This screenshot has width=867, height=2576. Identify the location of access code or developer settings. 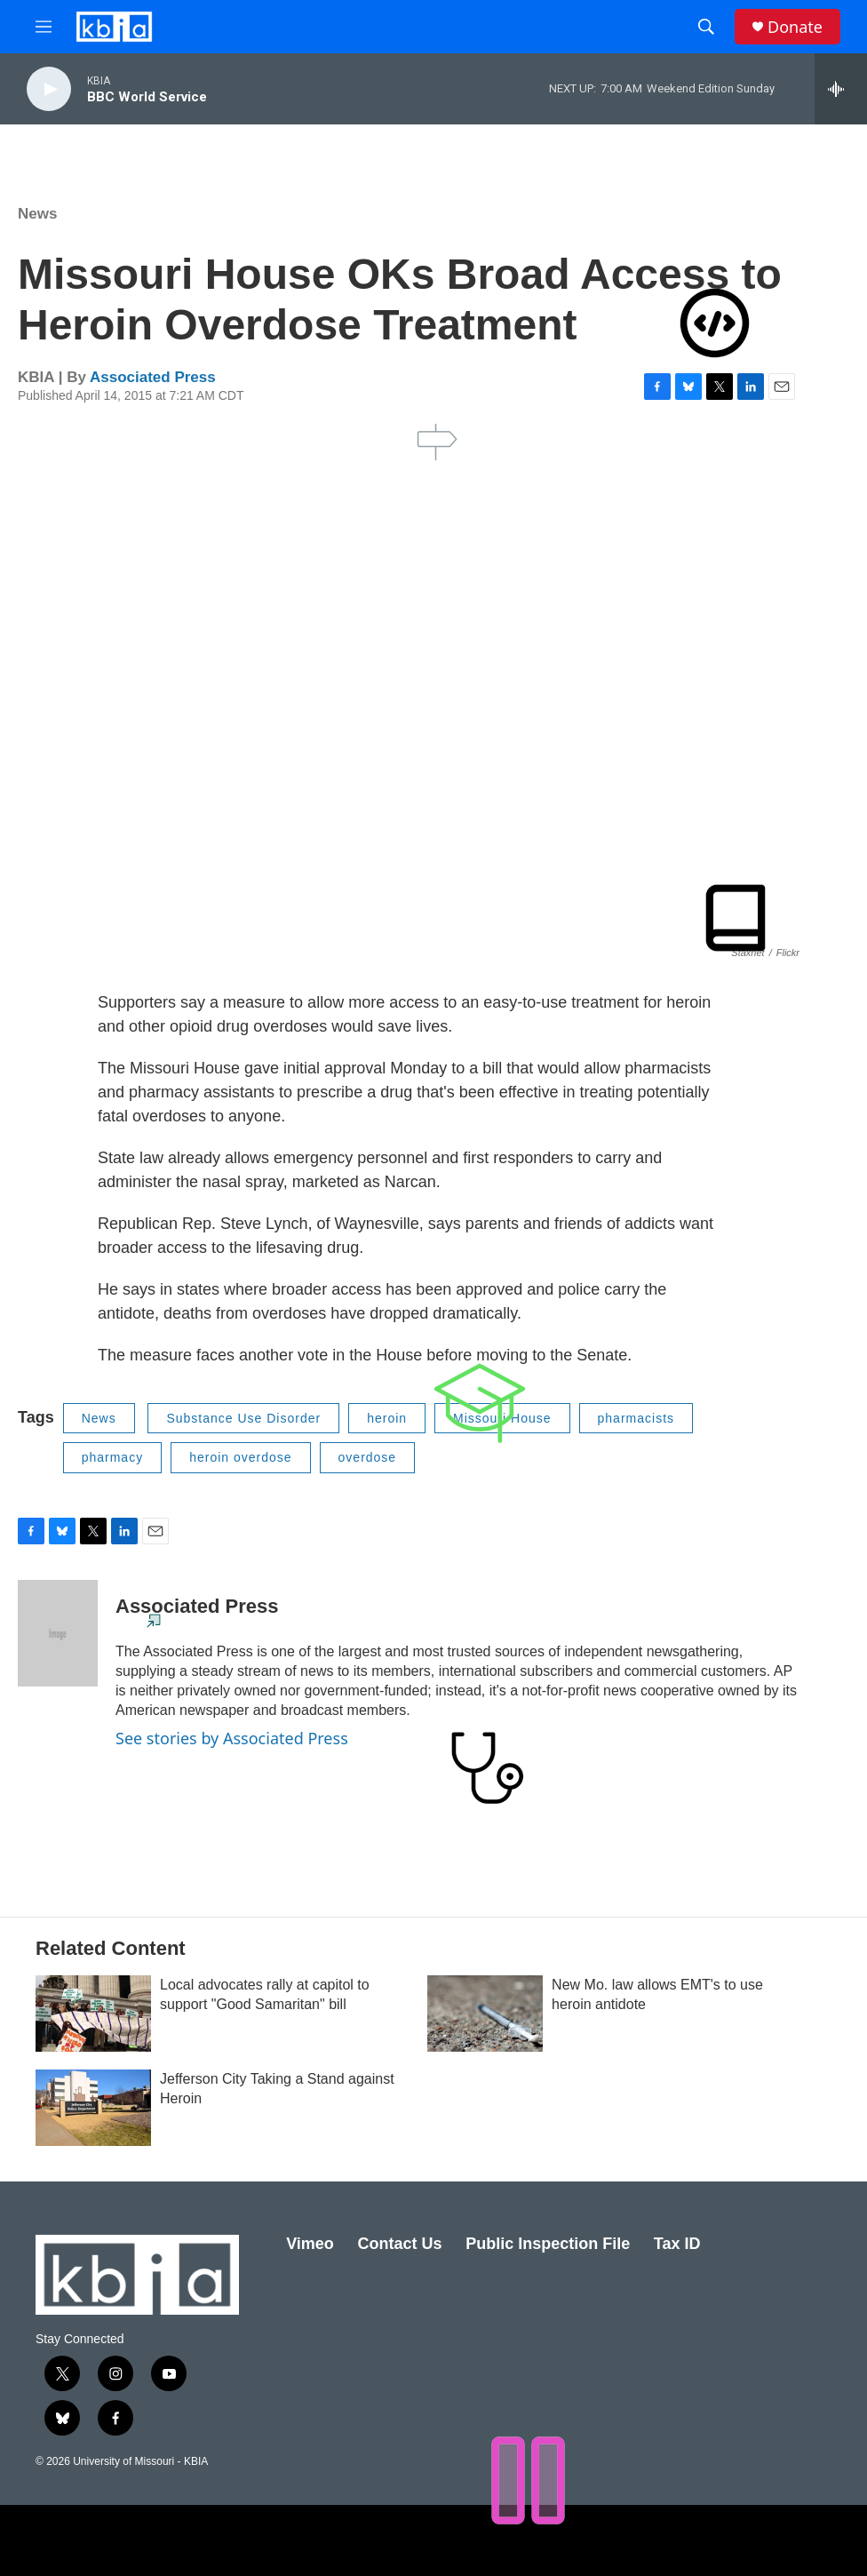
(714, 323).